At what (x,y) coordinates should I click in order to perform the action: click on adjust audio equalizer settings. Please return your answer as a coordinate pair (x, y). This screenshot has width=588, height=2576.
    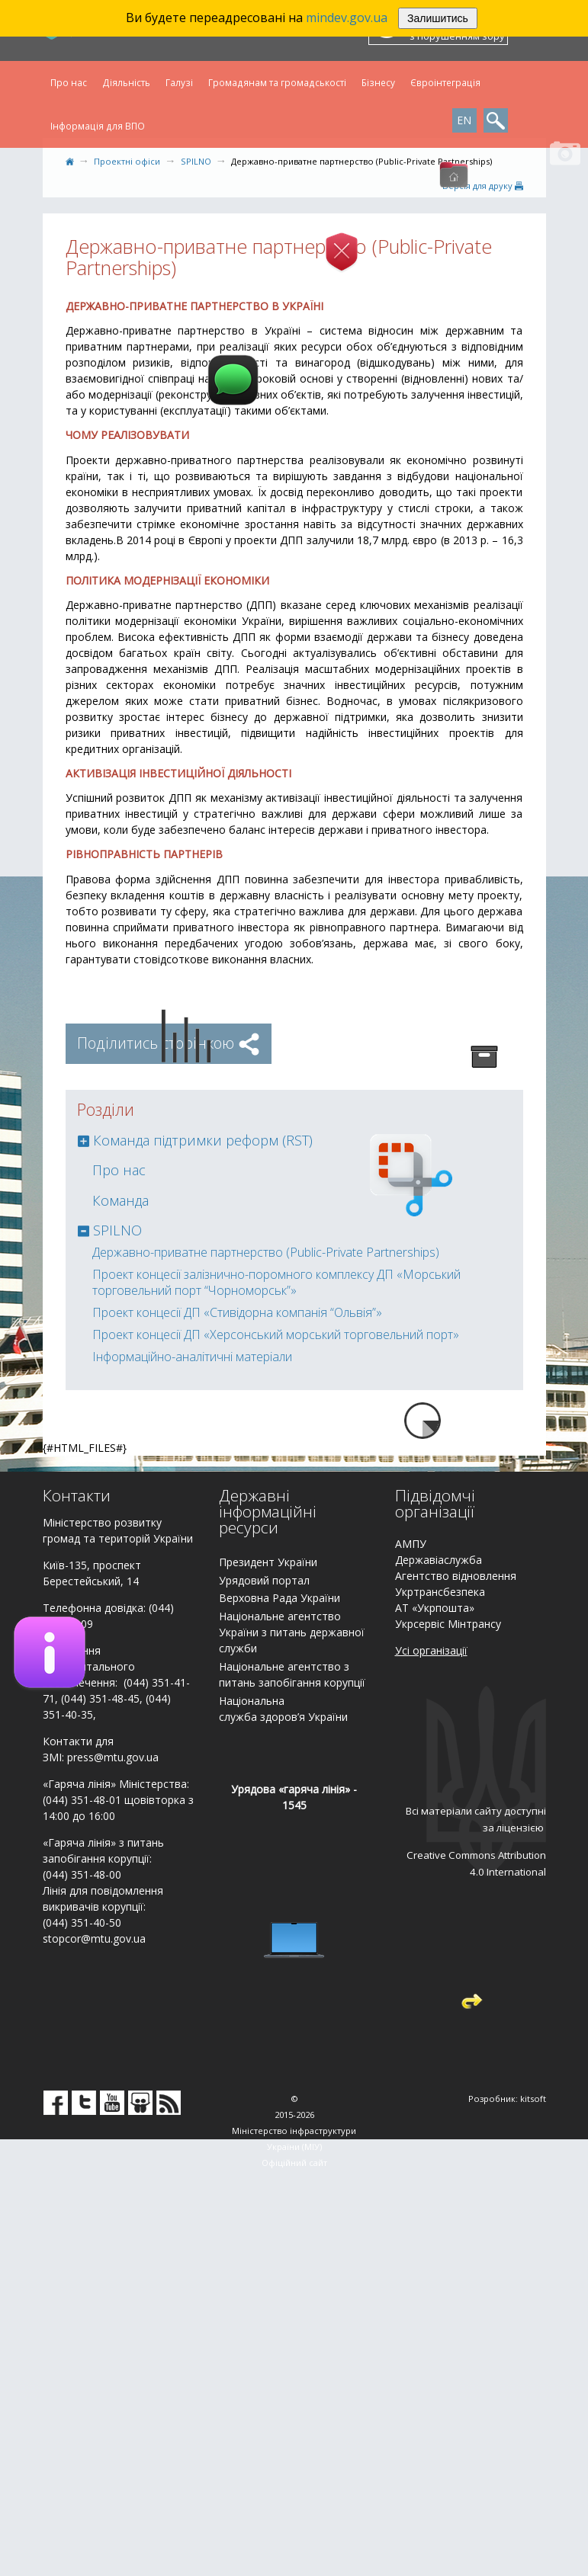
    Looking at the image, I should click on (188, 1036).